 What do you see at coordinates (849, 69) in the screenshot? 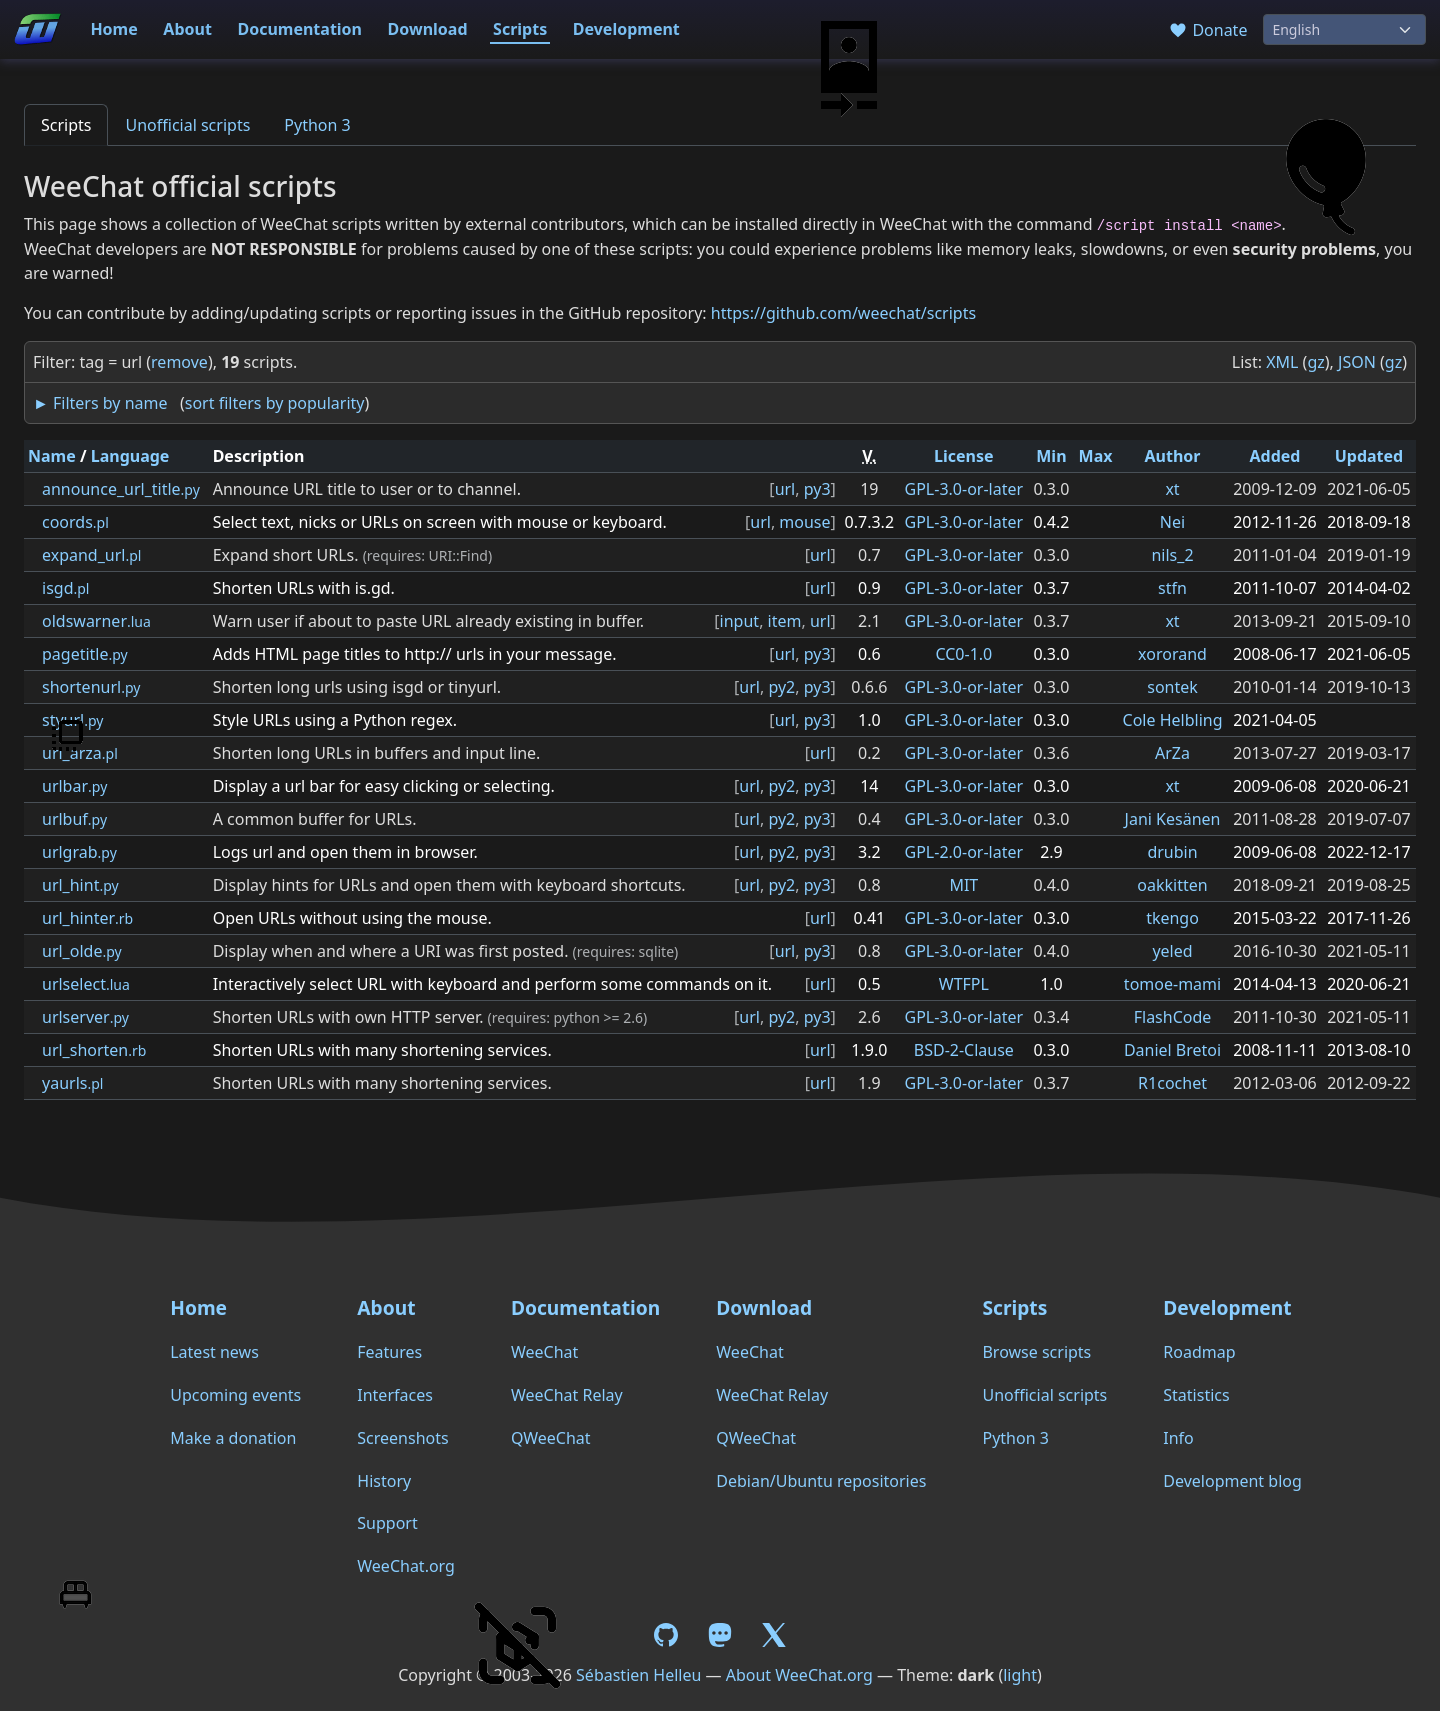
I see `switch to front-facing camera` at bounding box center [849, 69].